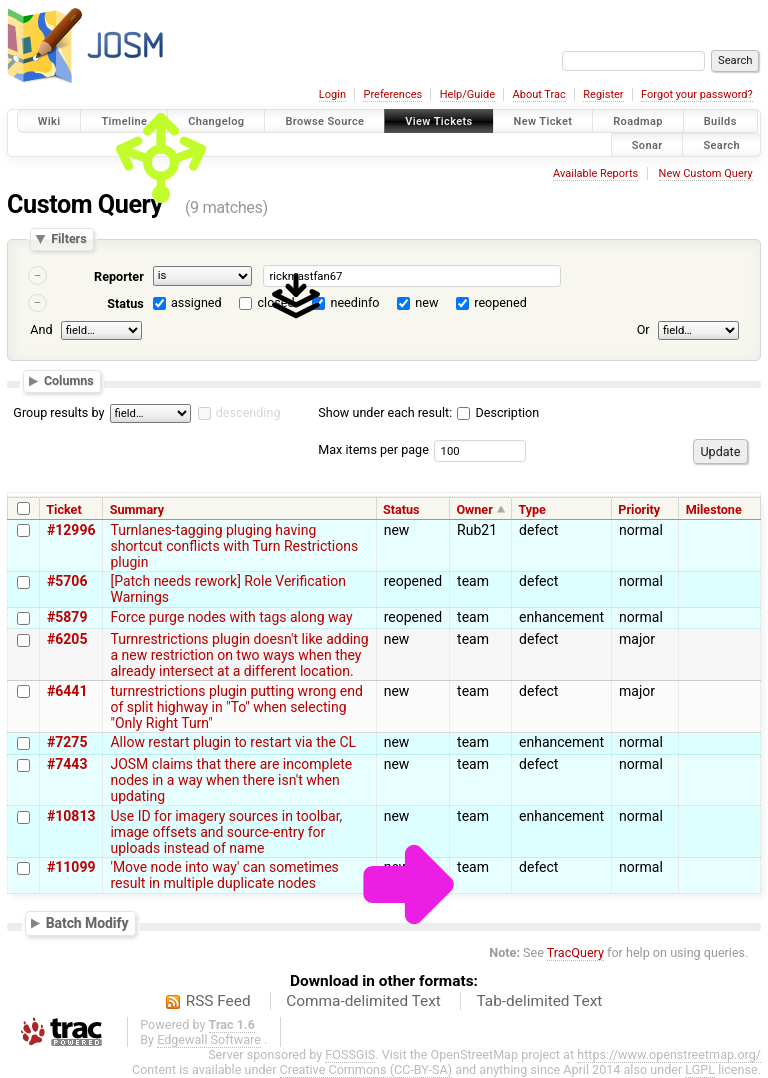  Describe the element at coordinates (161, 158) in the screenshot. I see `configure load balancer settings` at that location.